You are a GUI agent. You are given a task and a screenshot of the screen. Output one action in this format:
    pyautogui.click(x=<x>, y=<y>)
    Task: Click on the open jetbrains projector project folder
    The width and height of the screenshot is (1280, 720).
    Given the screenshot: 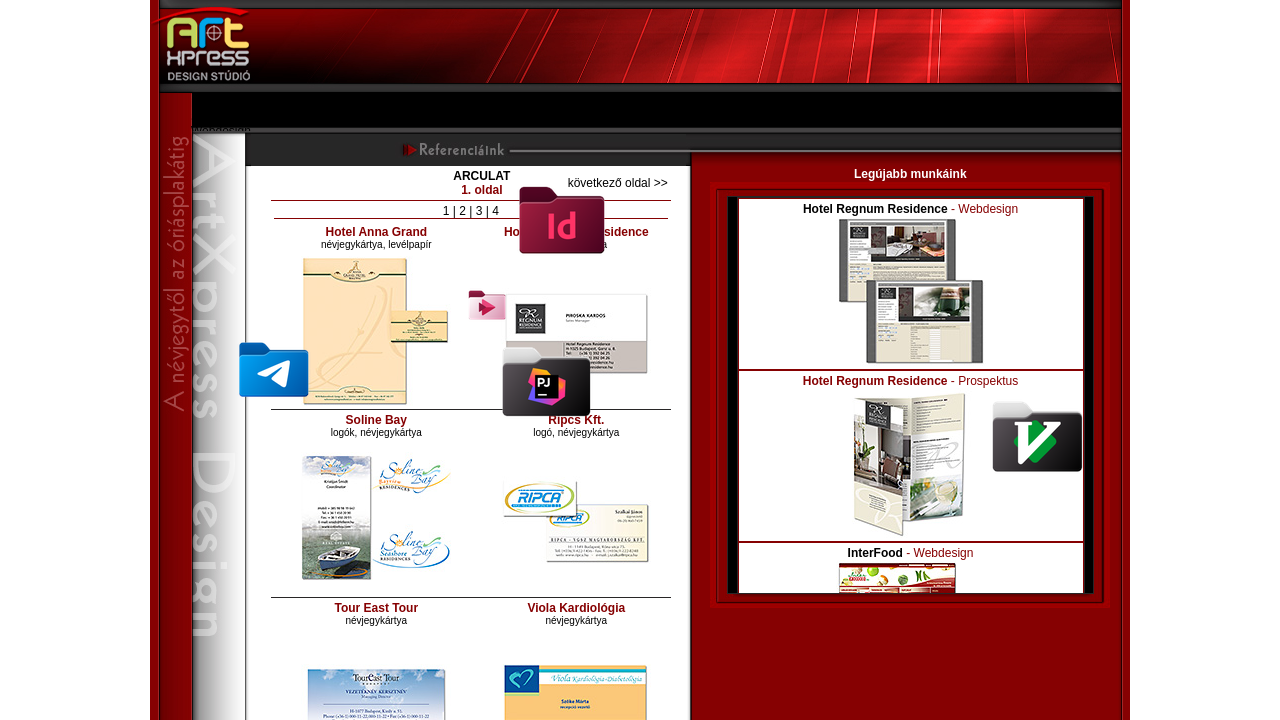 What is the action you would take?
    pyautogui.click(x=546, y=384)
    